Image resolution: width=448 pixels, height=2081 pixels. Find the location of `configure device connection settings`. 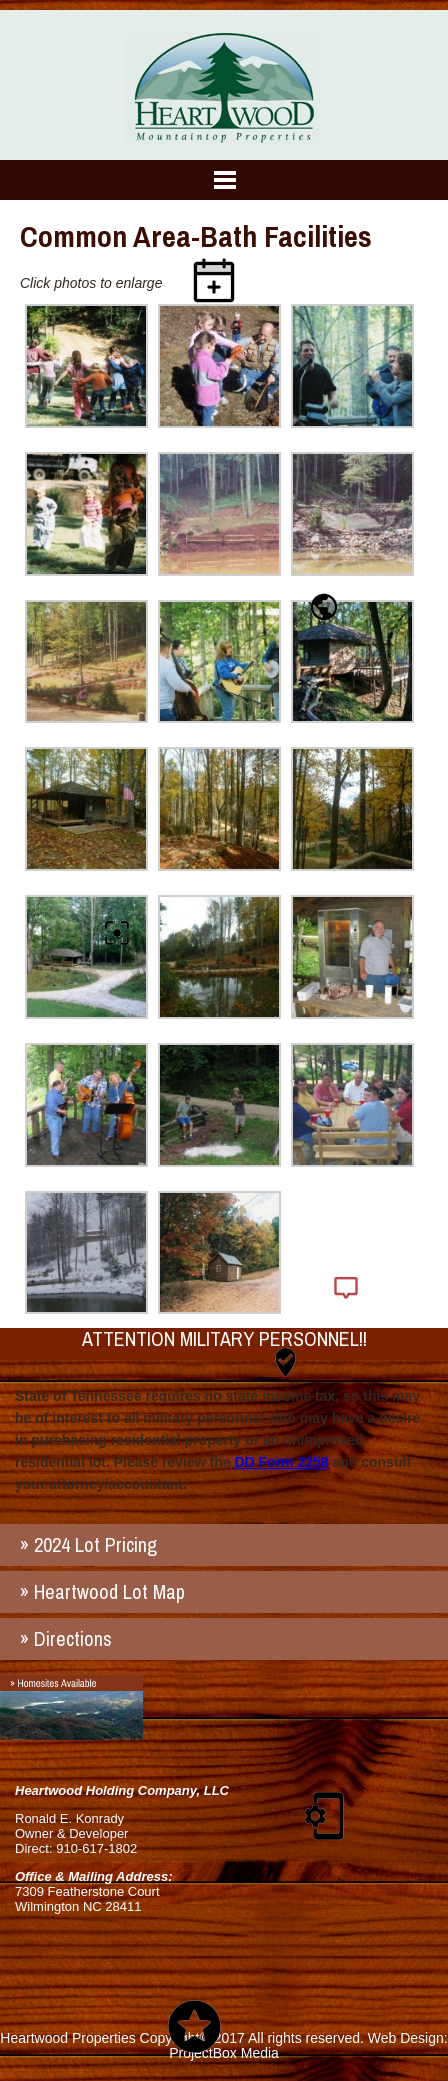

configure device connection settings is located at coordinates (324, 1816).